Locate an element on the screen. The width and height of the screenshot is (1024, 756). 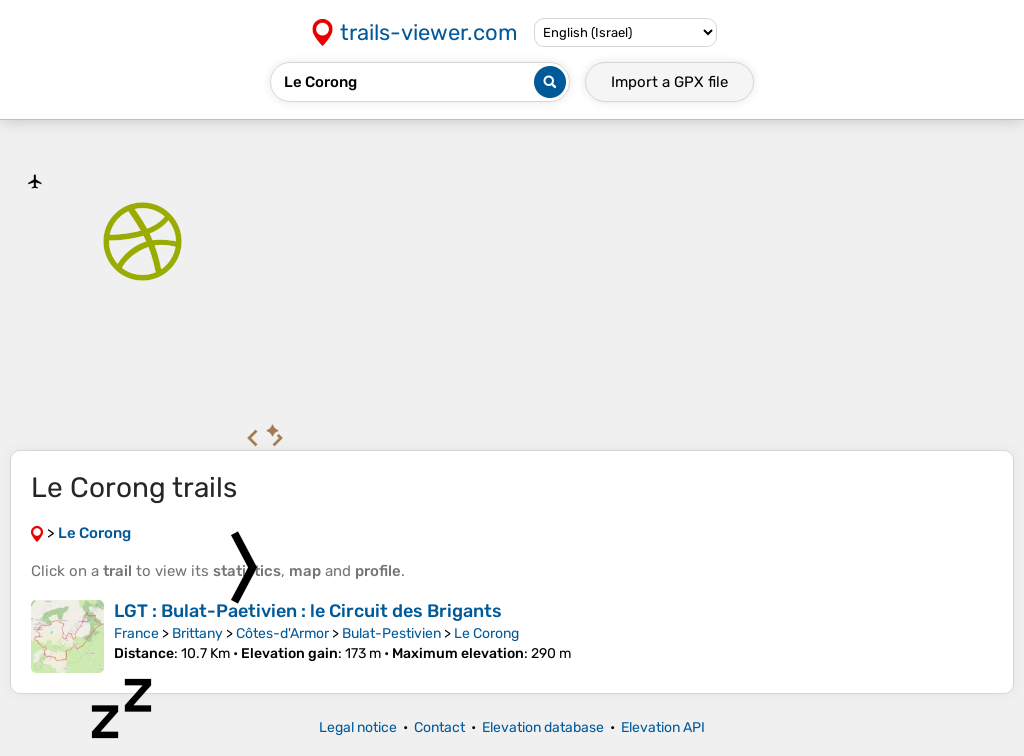
access AI-powered code generation tools is located at coordinates (265, 438).